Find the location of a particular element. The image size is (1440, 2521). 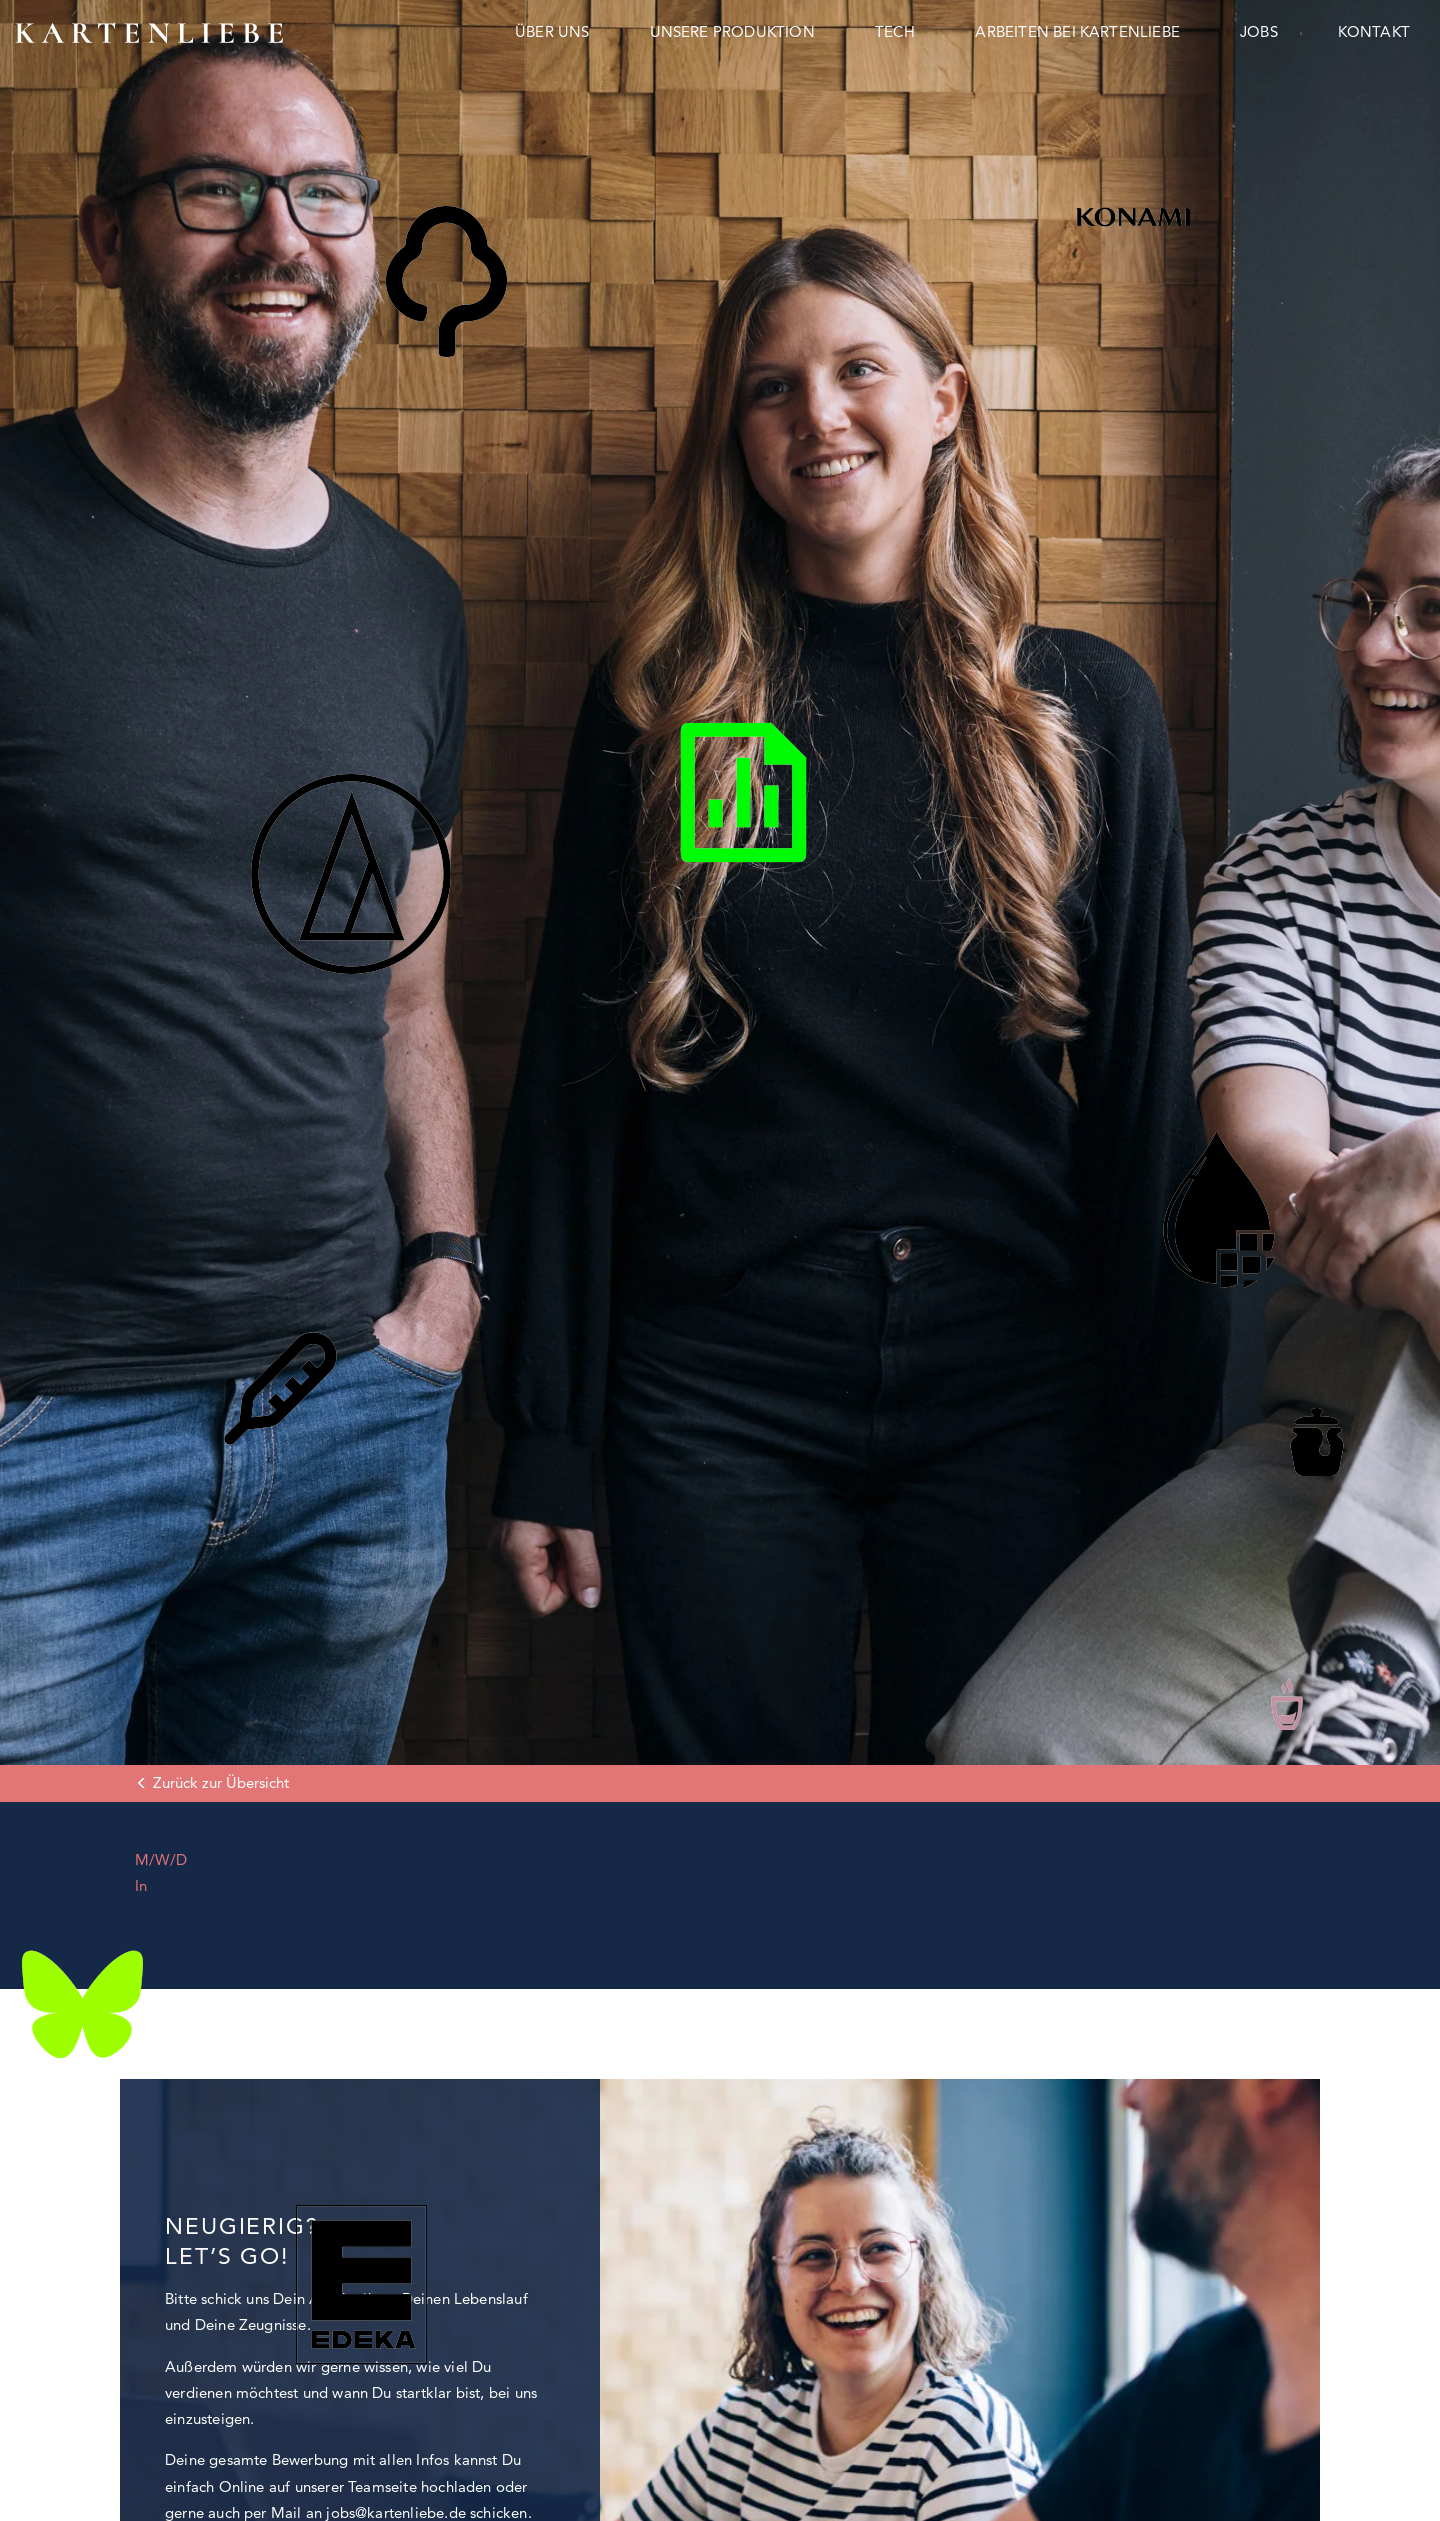

mocha javascript testing framework logo is located at coordinates (1287, 1704).